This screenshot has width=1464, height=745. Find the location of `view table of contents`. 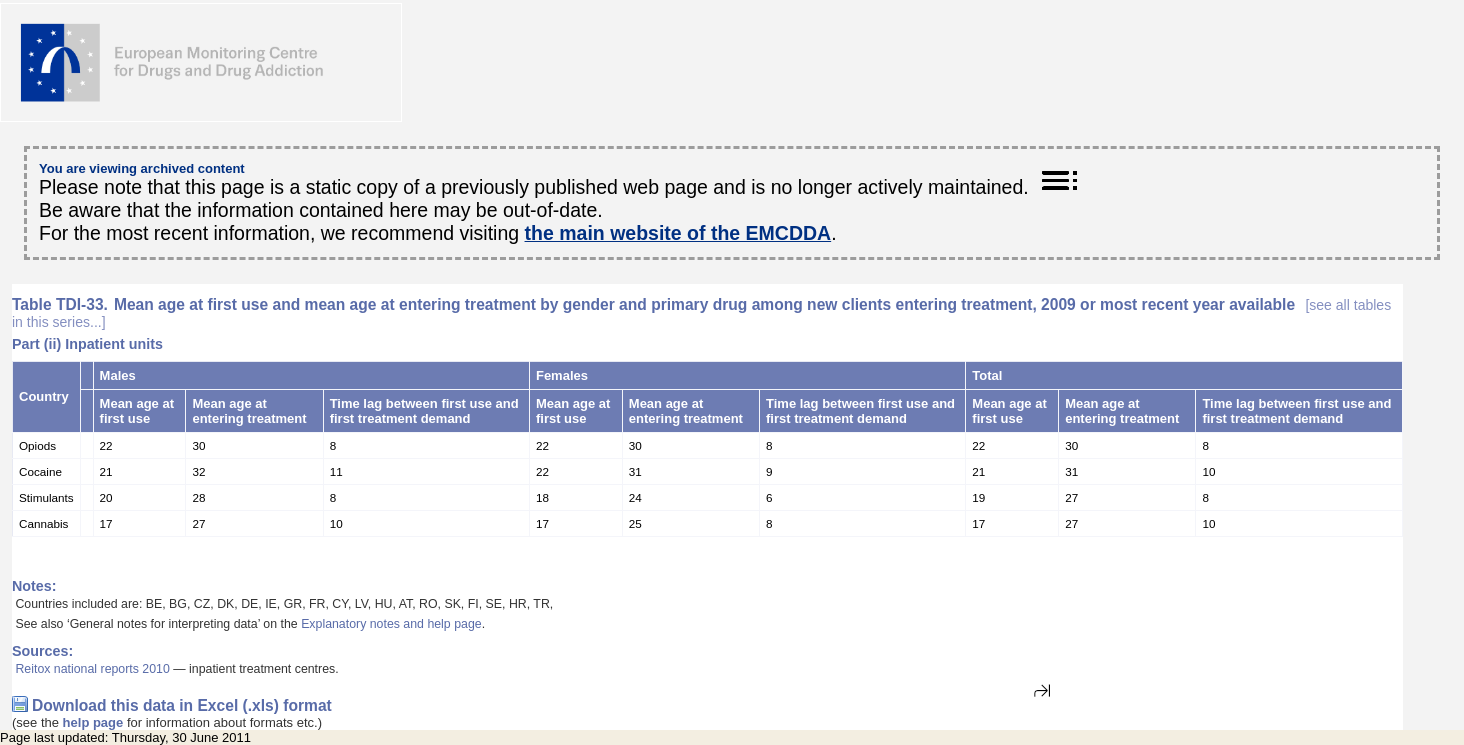

view table of contents is located at coordinates (1059, 180).